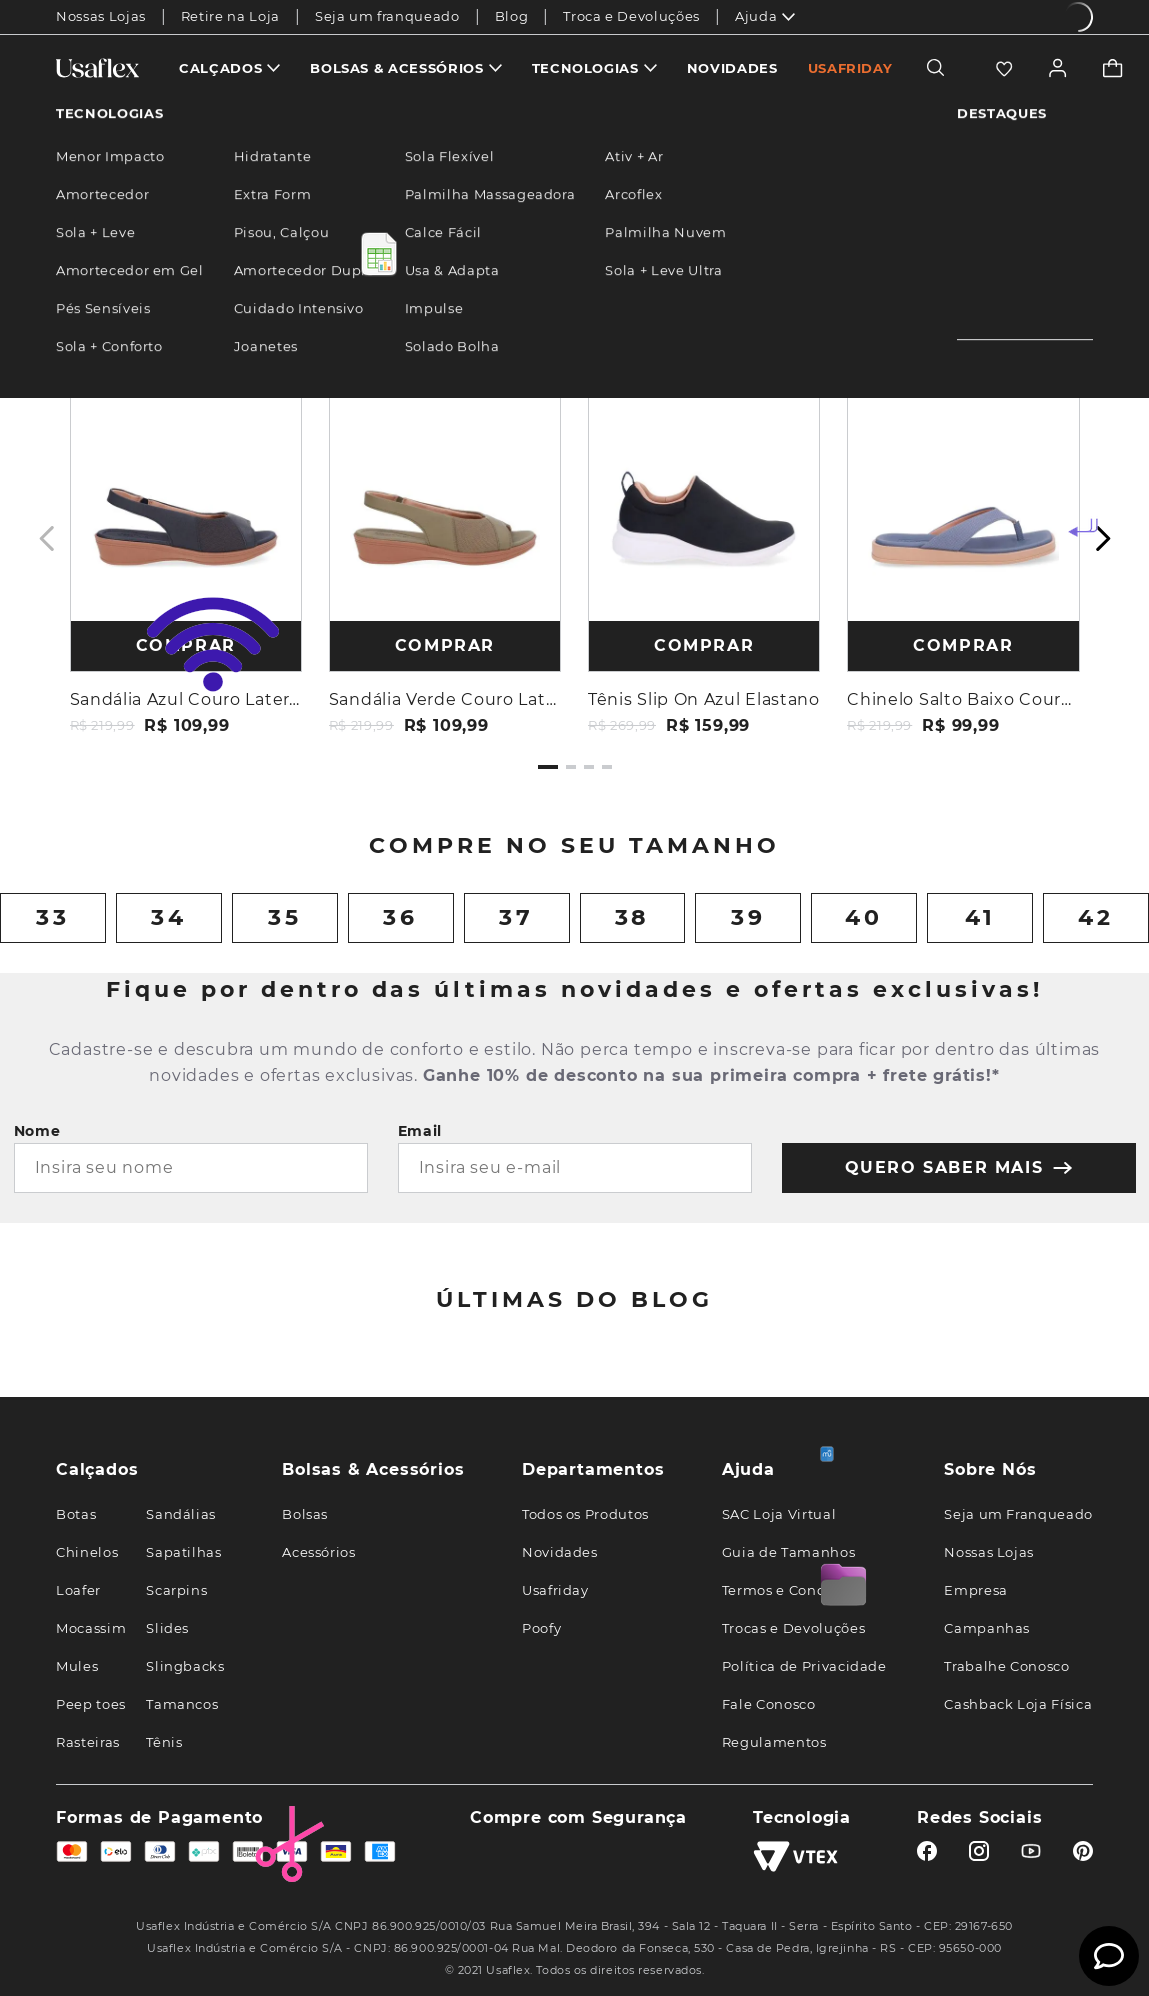 This screenshot has height=1996, width=1149. I want to click on indicates wireless network connection status, so click(213, 642).